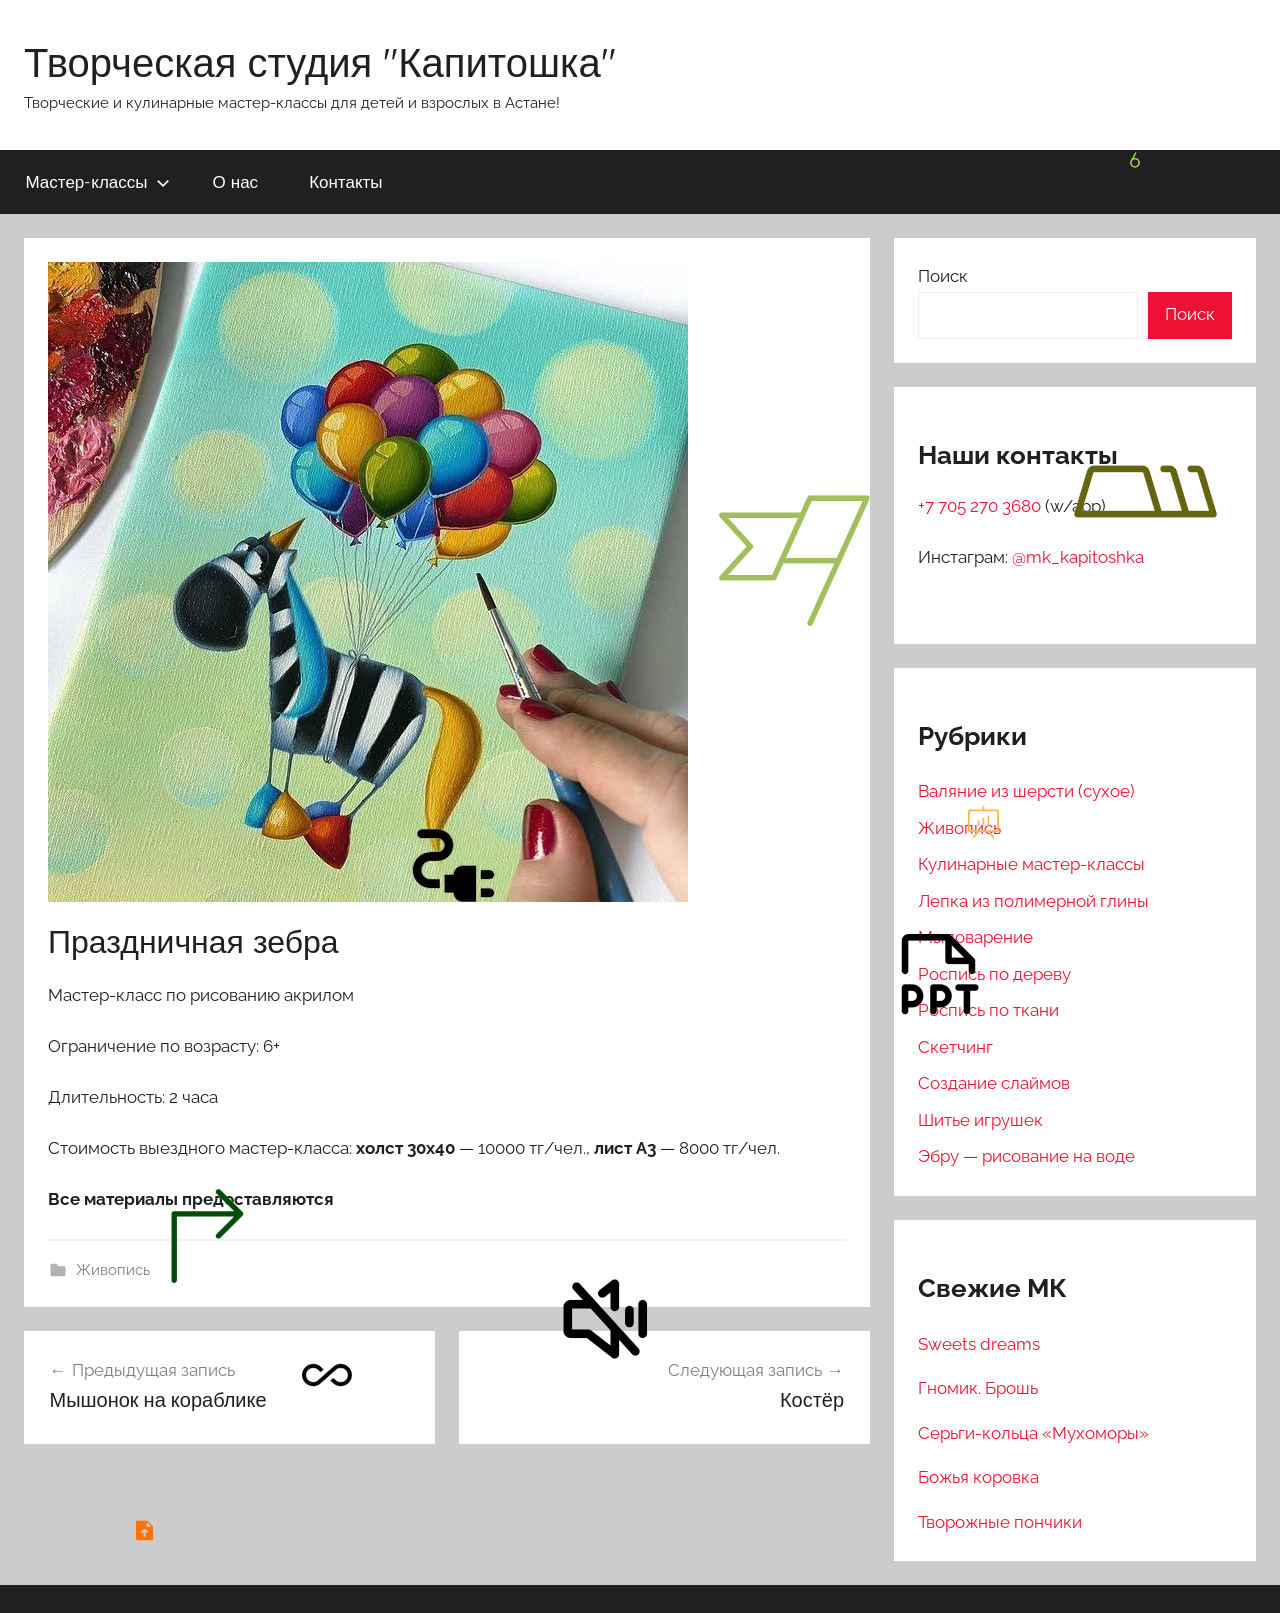 The image size is (1280, 1613). I want to click on switch between open tabs, so click(1145, 491).